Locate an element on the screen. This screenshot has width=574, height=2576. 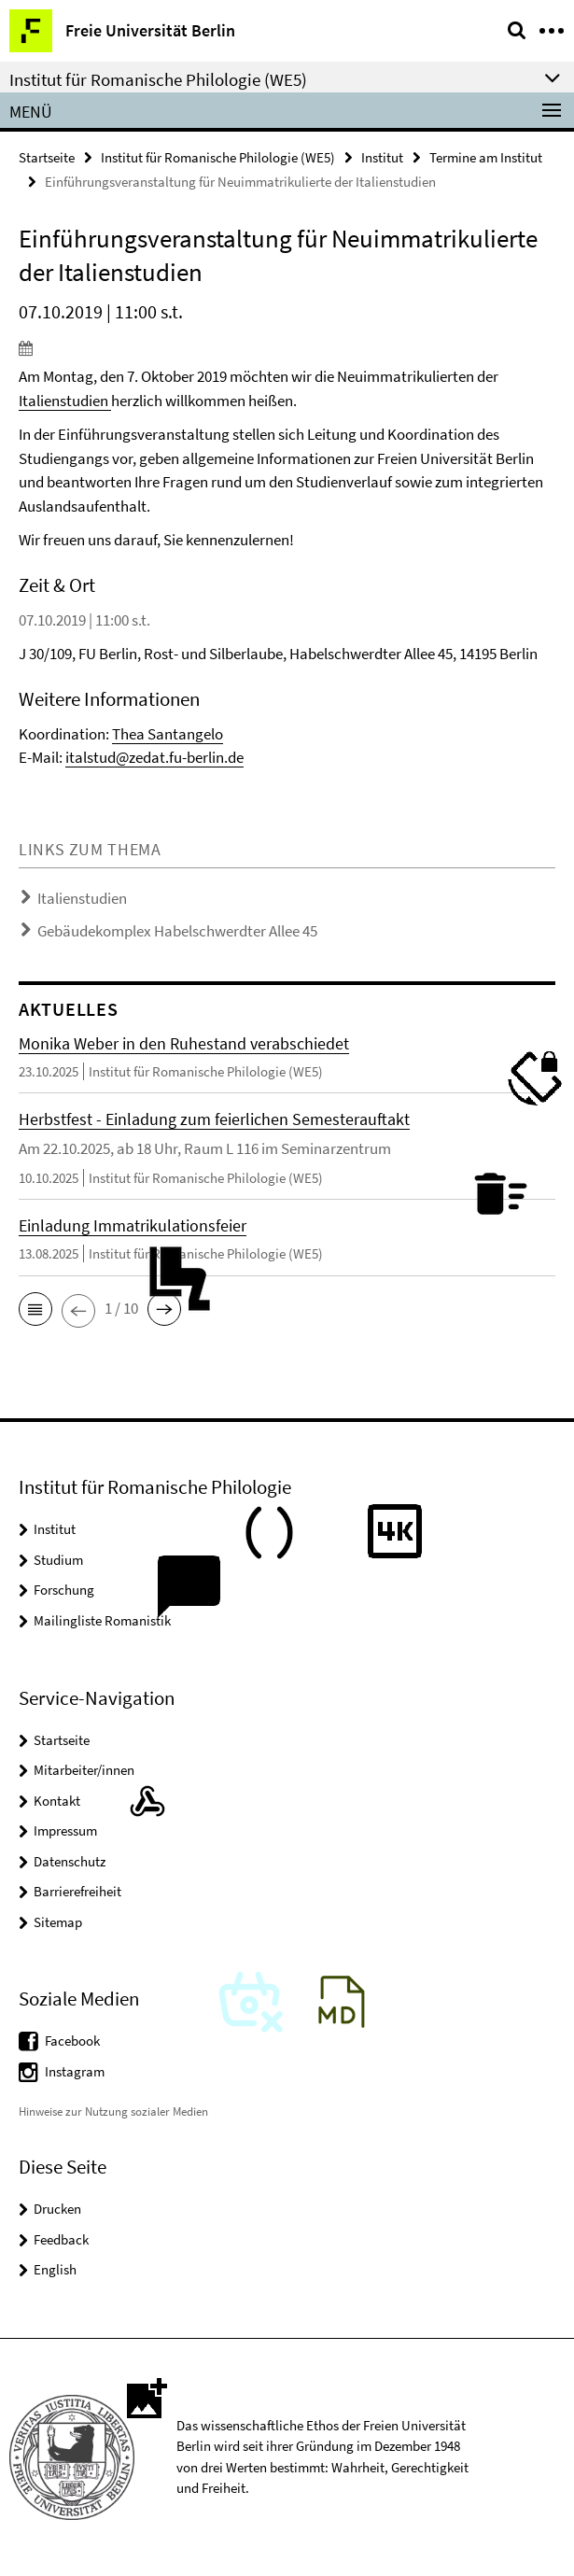
screen rotation is locked is located at coordinates (536, 1077).